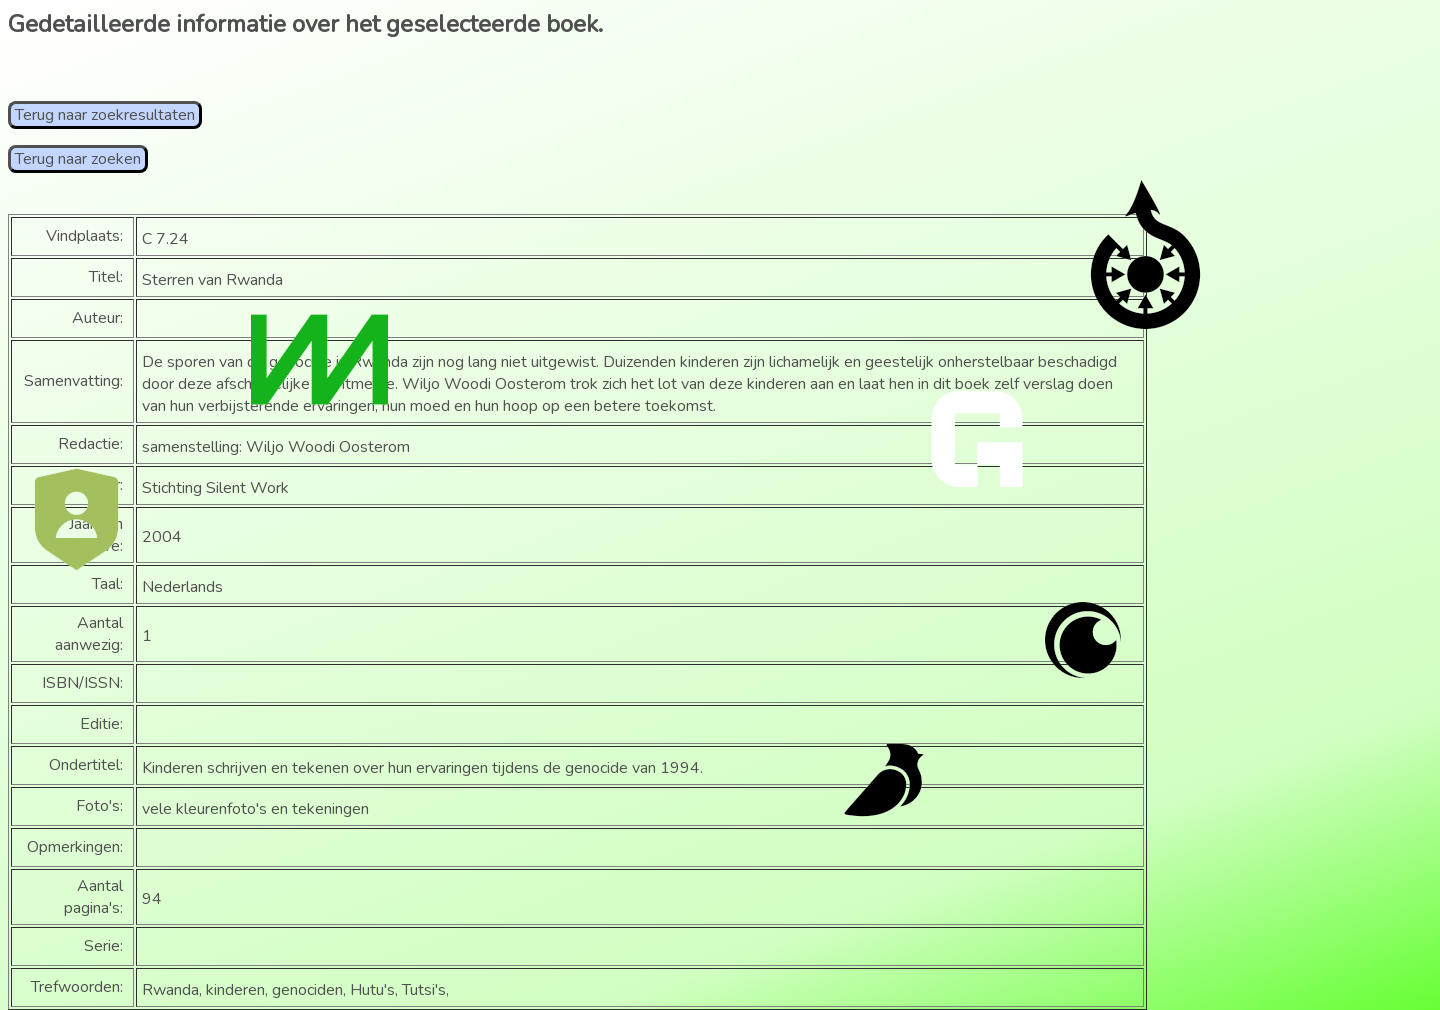 This screenshot has width=1440, height=1010. I want to click on open the Crunchyroll app, so click(1083, 640).